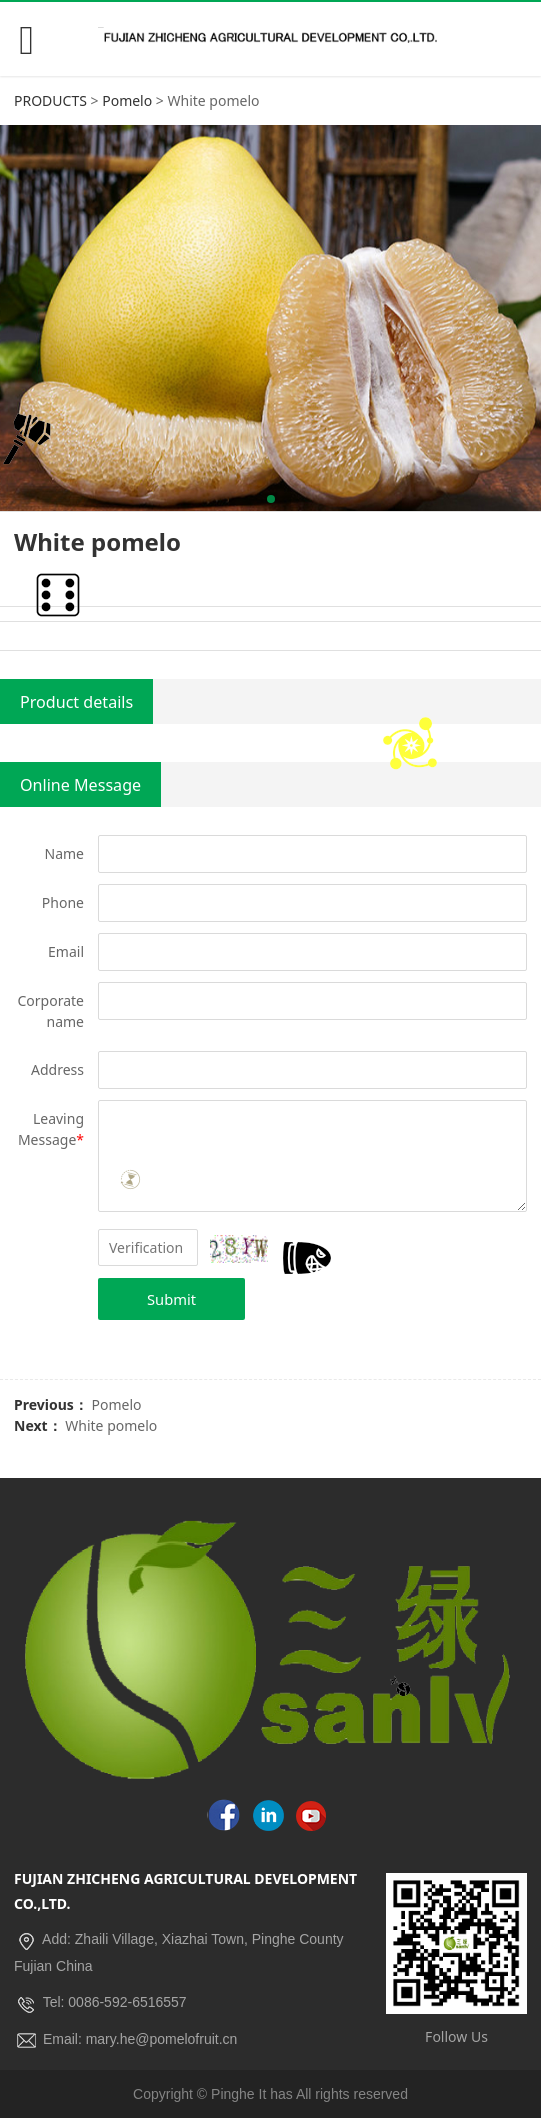 Image resolution: width=541 pixels, height=2118 pixels. Describe the element at coordinates (410, 744) in the screenshot. I see `activate black hole or gravity-based ability` at that location.